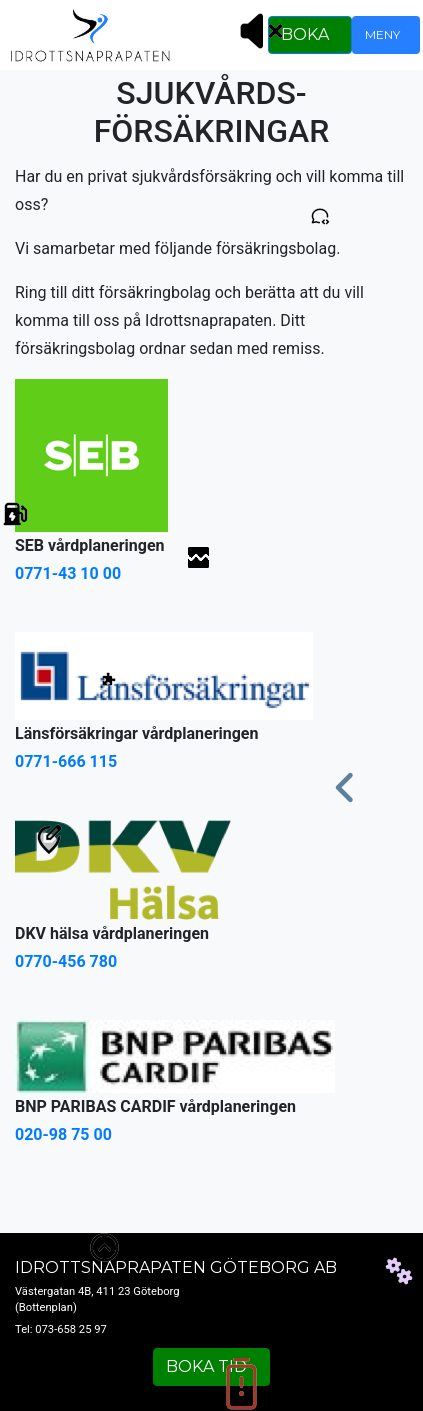 The height and width of the screenshot is (1411, 423). Describe the element at coordinates (109, 679) in the screenshot. I see `access plugins or extensions` at that location.